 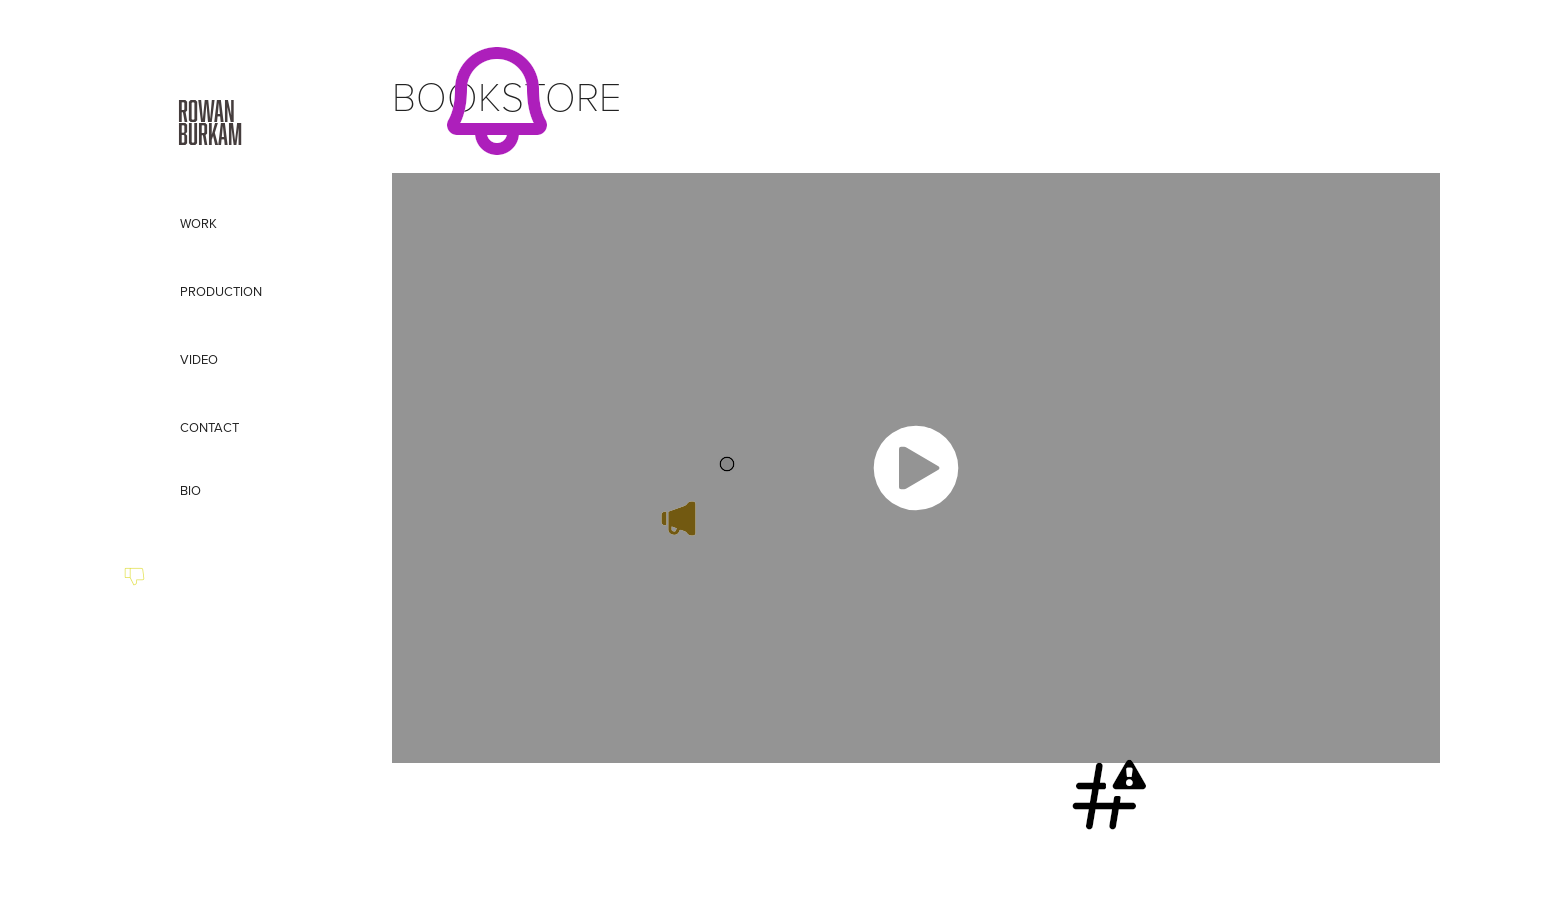 What do you see at coordinates (727, 464) in the screenshot?
I see `unselected radio button option` at bounding box center [727, 464].